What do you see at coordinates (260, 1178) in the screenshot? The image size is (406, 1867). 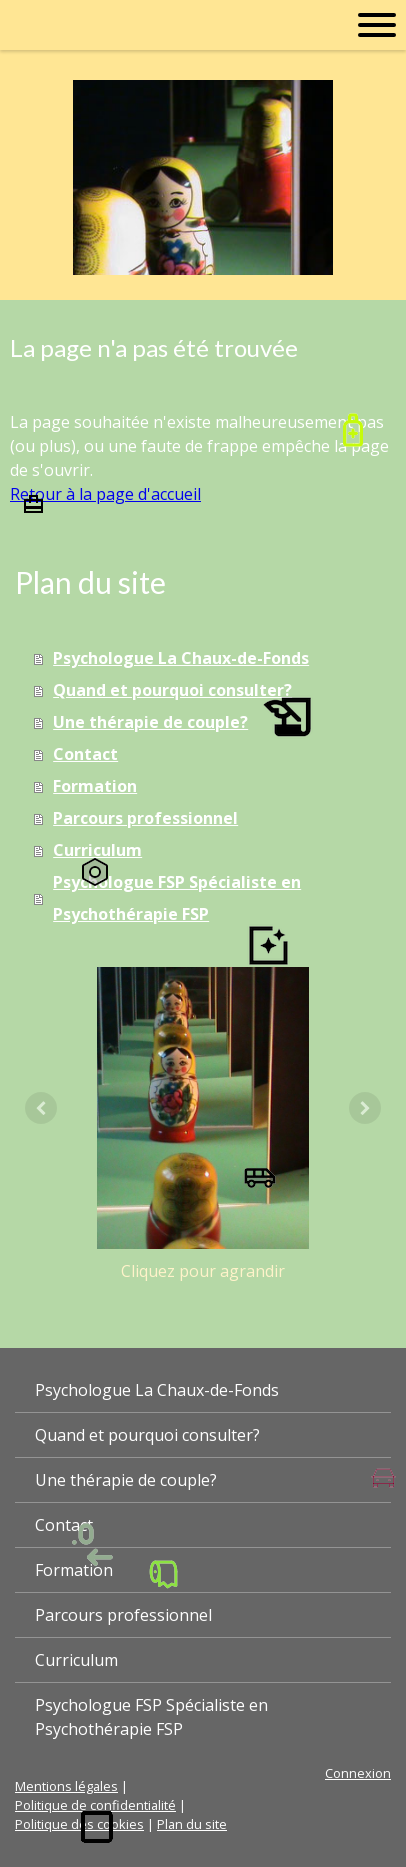 I see `access airport shuttle services` at bounding box center [260, 1178].